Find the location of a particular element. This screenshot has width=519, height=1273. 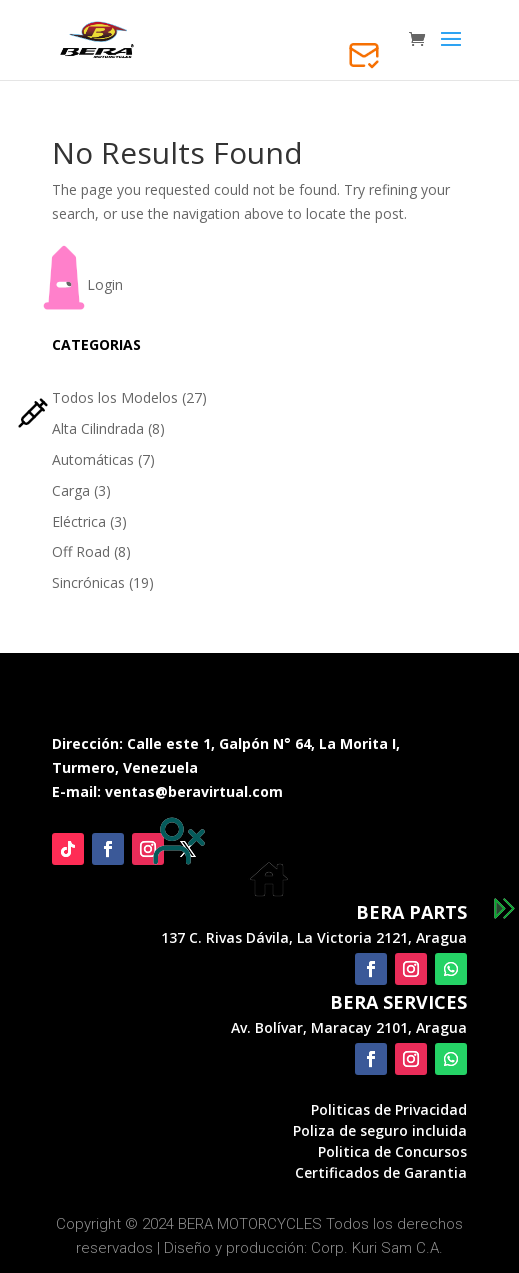

access medical or health-related features is located at coordinates (33, 413).